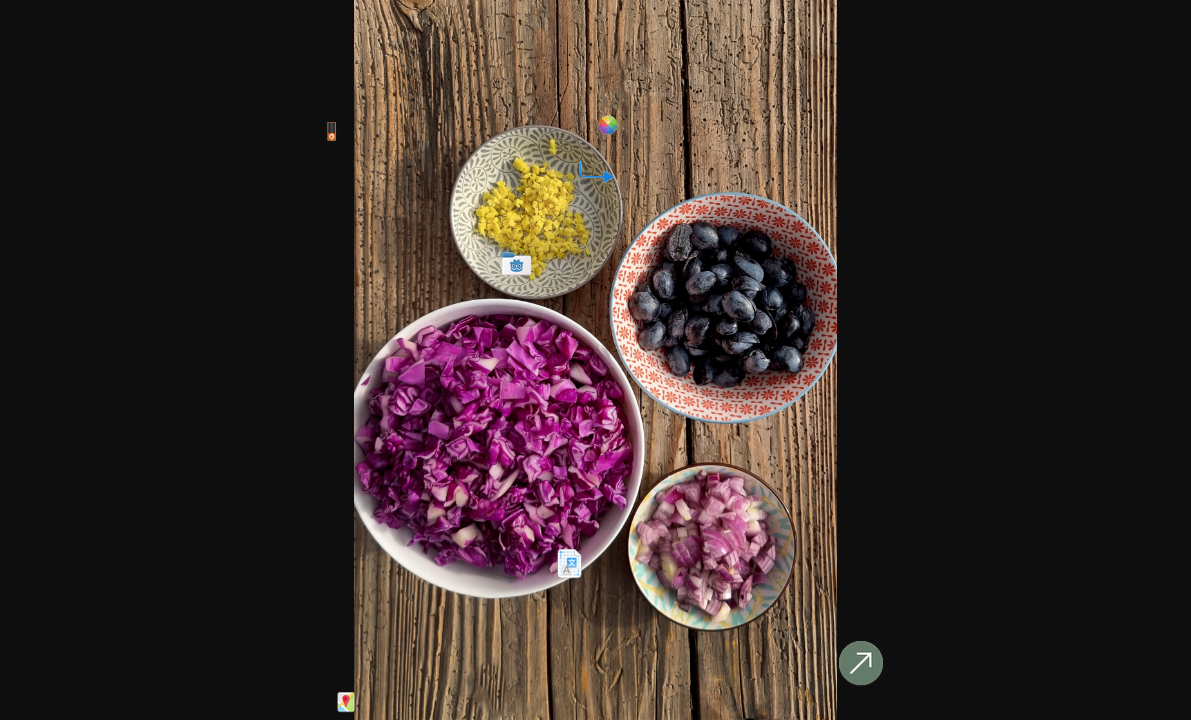  I want to click on forward an email message, so click(597, 169).